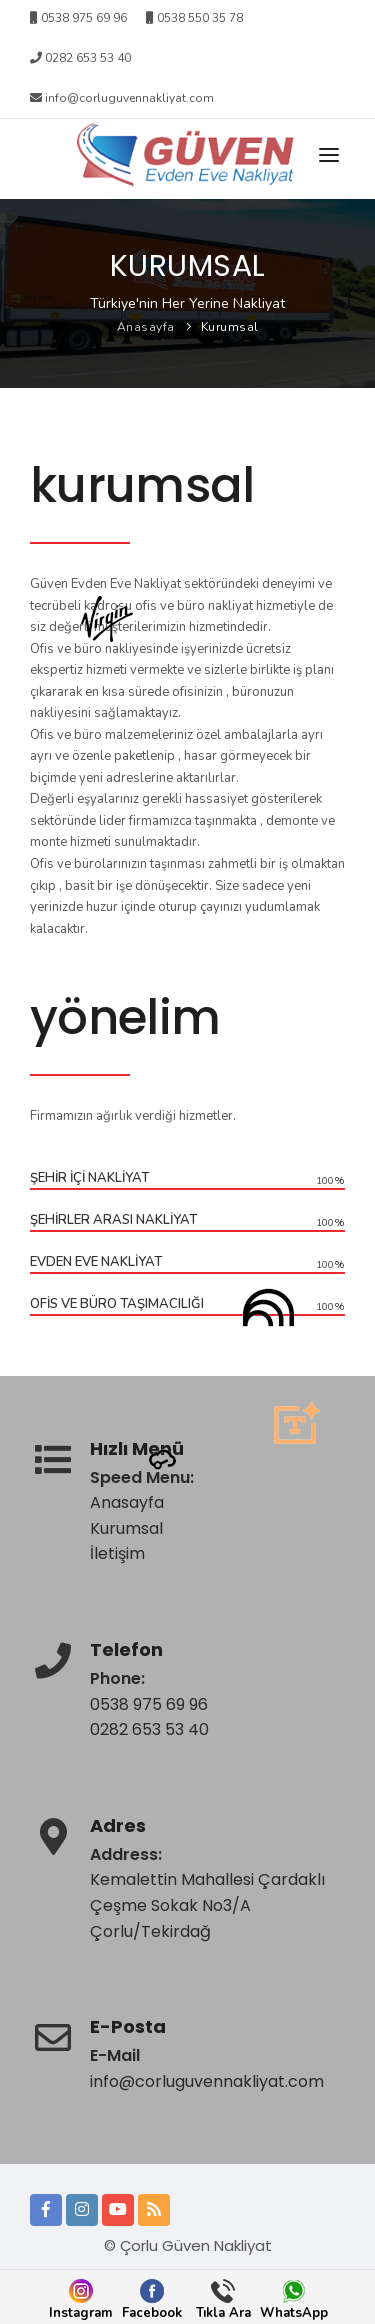 This screenshot has width=375, height=2324. What do you see at coordinates (295, 1425) in the screenshot?
I see `generate text using AI` at bounding box center [295, 1425].